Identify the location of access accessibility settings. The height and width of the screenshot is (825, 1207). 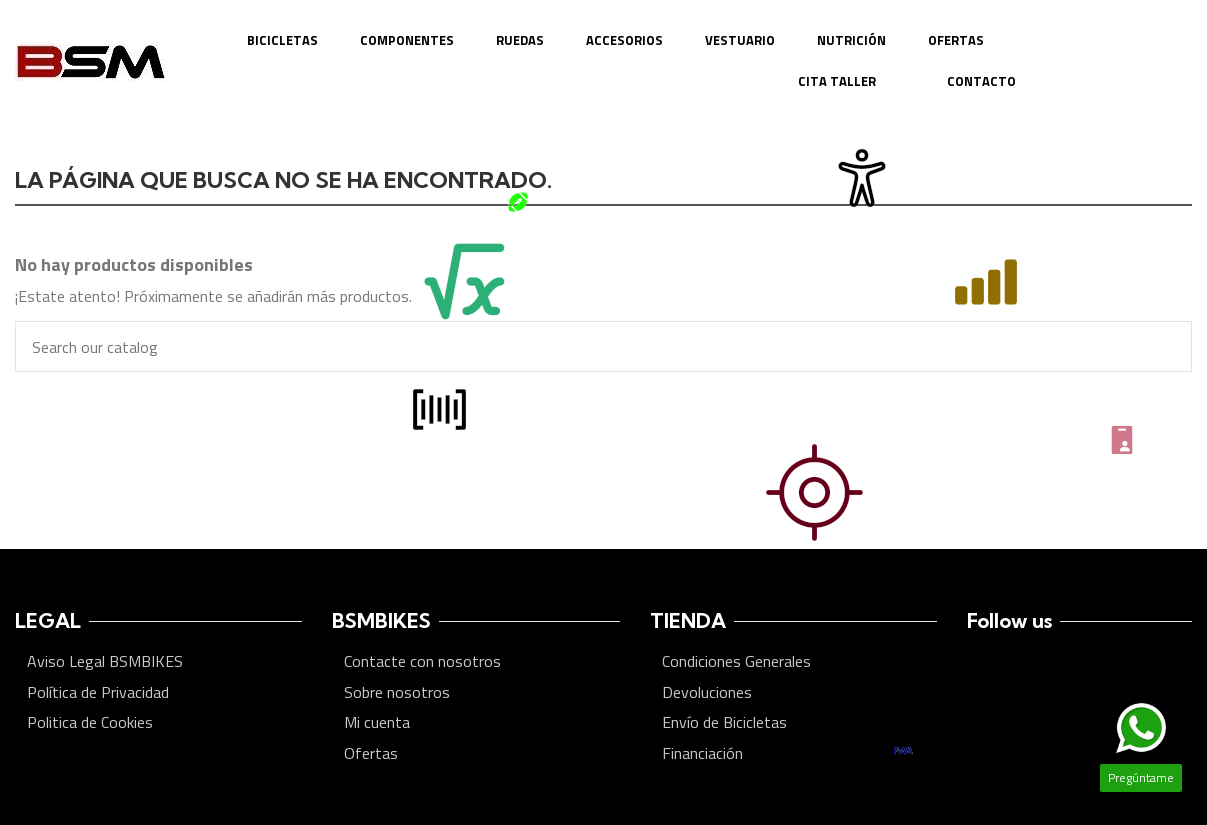
(862, 178).